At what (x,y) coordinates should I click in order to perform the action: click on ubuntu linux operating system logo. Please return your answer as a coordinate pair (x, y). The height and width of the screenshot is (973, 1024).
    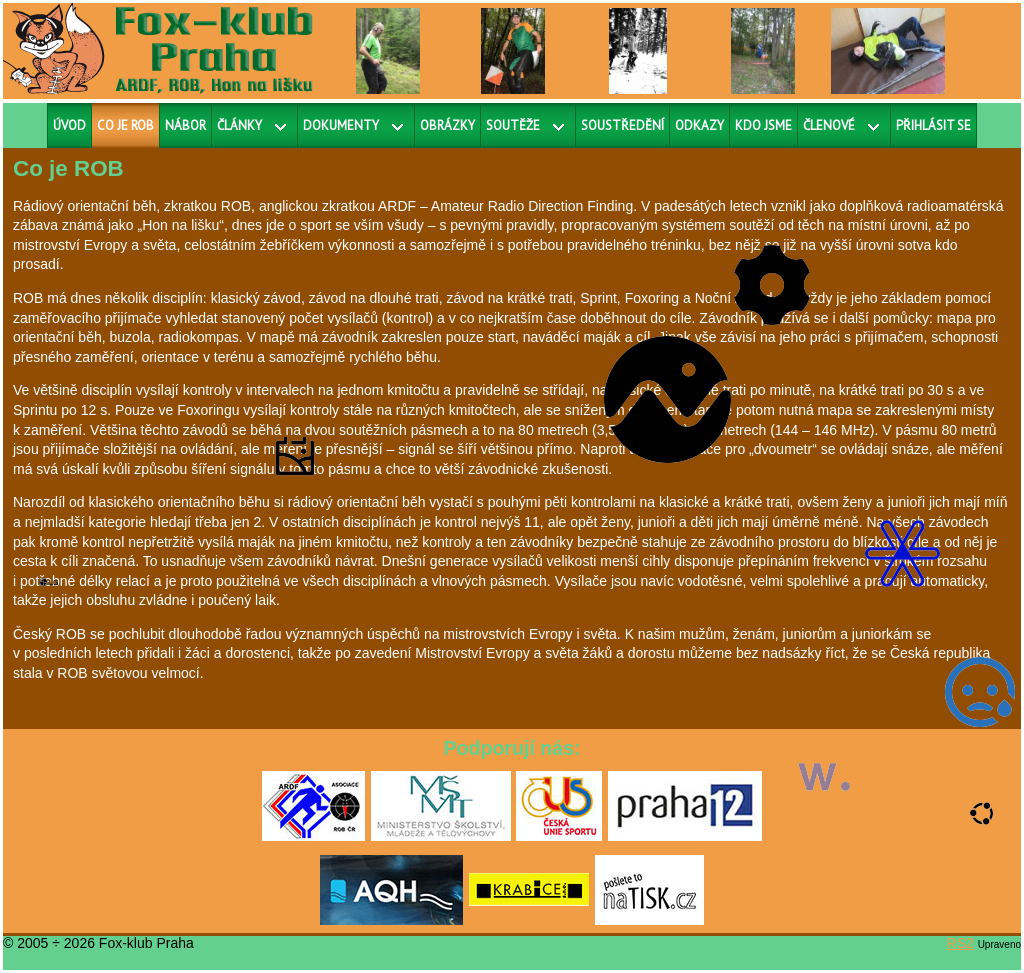
    Looking at the image, I should click on (981, 813).